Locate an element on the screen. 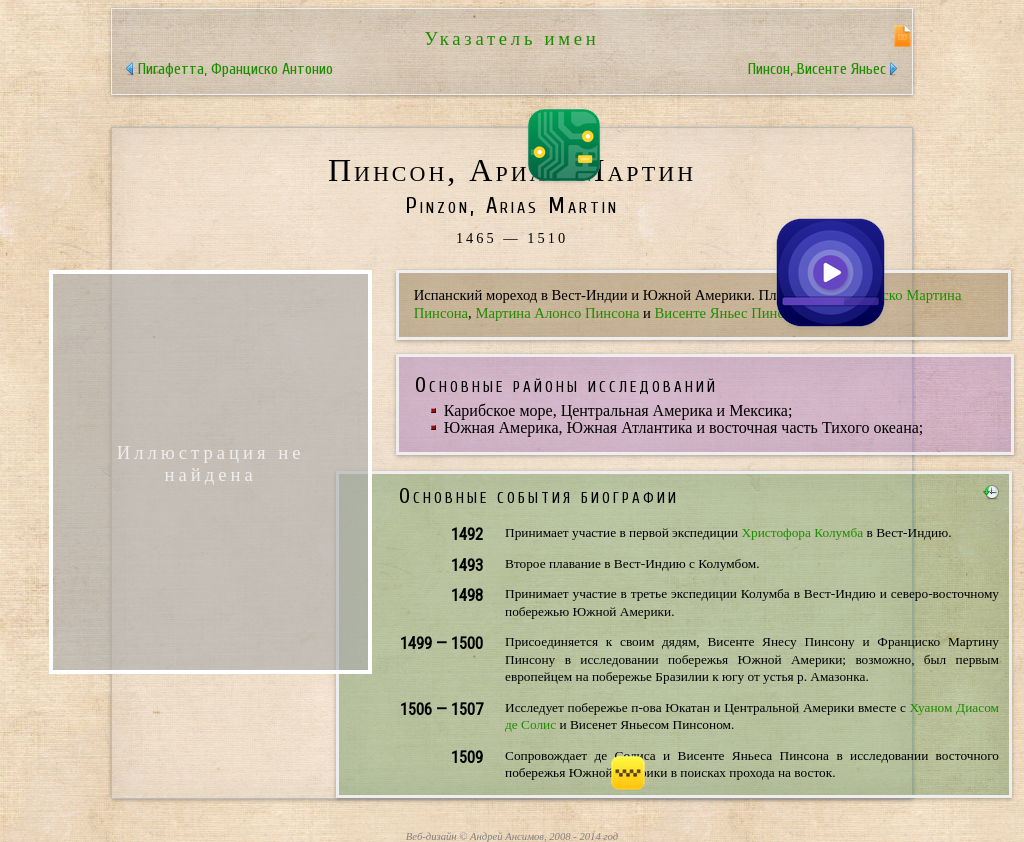 The image size is (1024, 842). open pcbnew circuit board design application is located at coordinates (564, 145).